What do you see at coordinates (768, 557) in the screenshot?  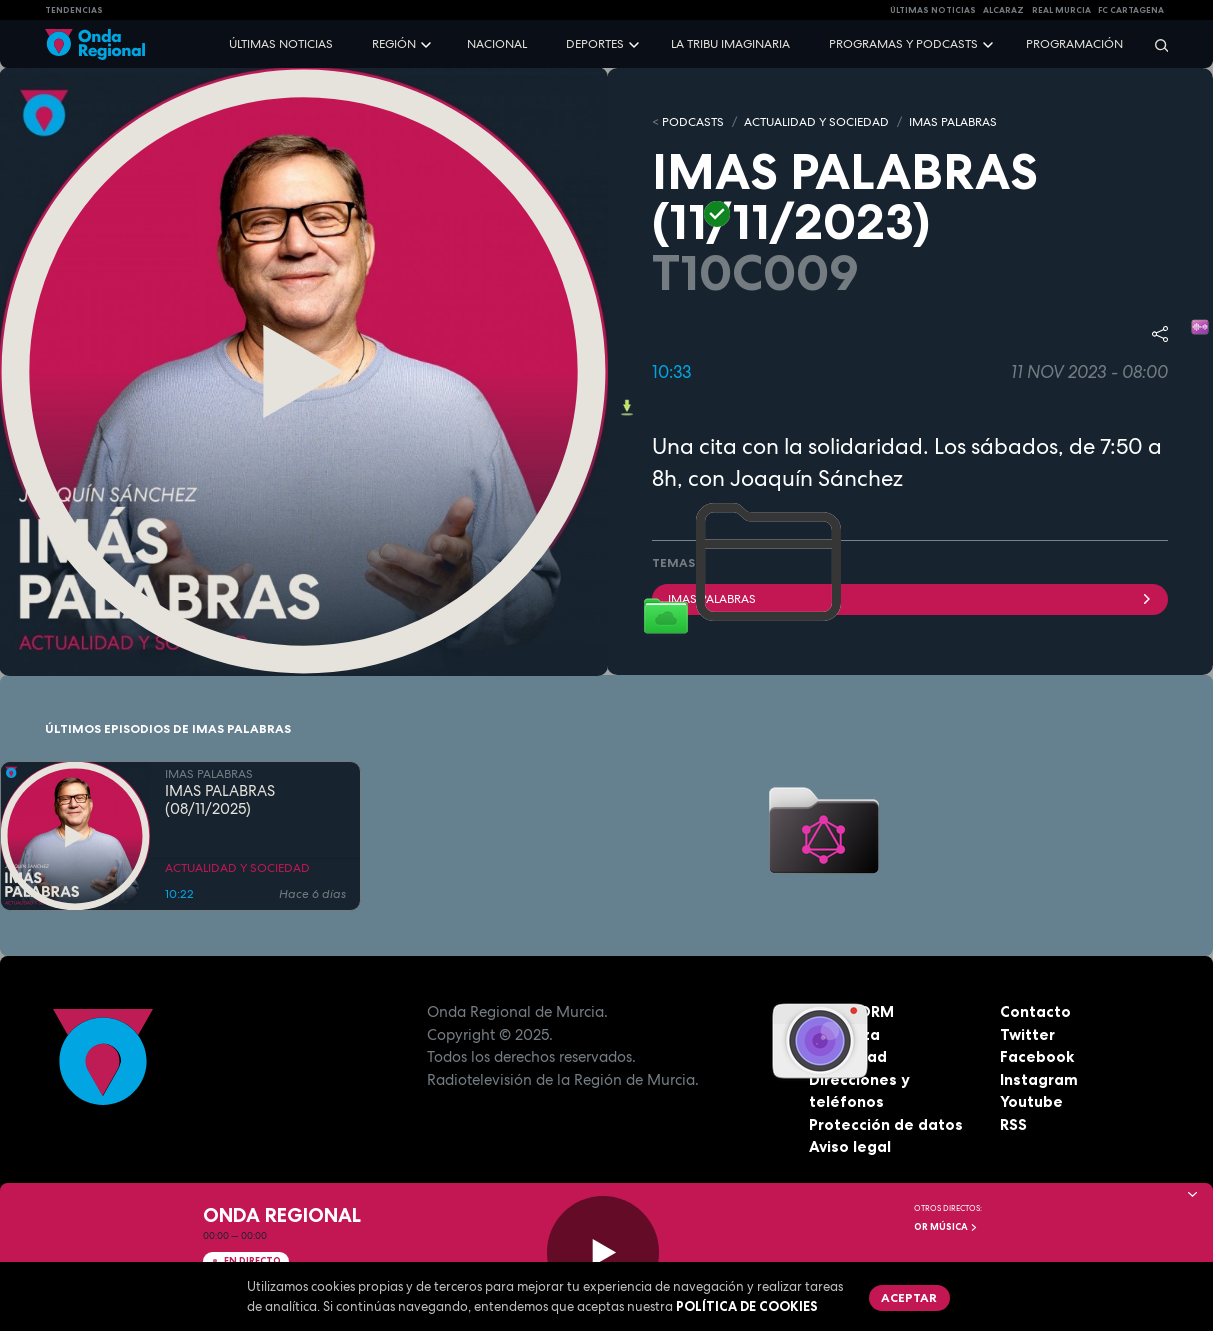 I see `open file manager` at bounding box center [768, 557].